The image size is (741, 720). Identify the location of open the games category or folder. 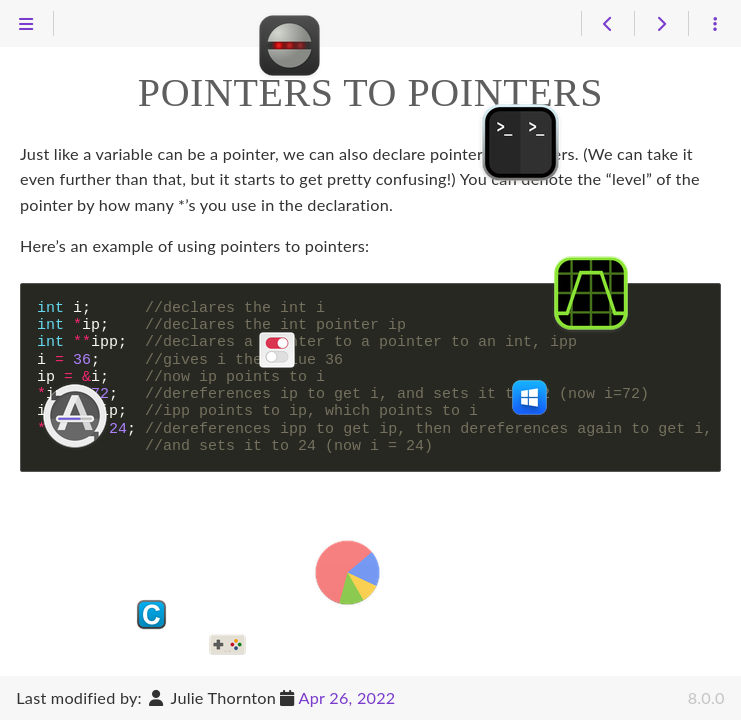
(227, 644).